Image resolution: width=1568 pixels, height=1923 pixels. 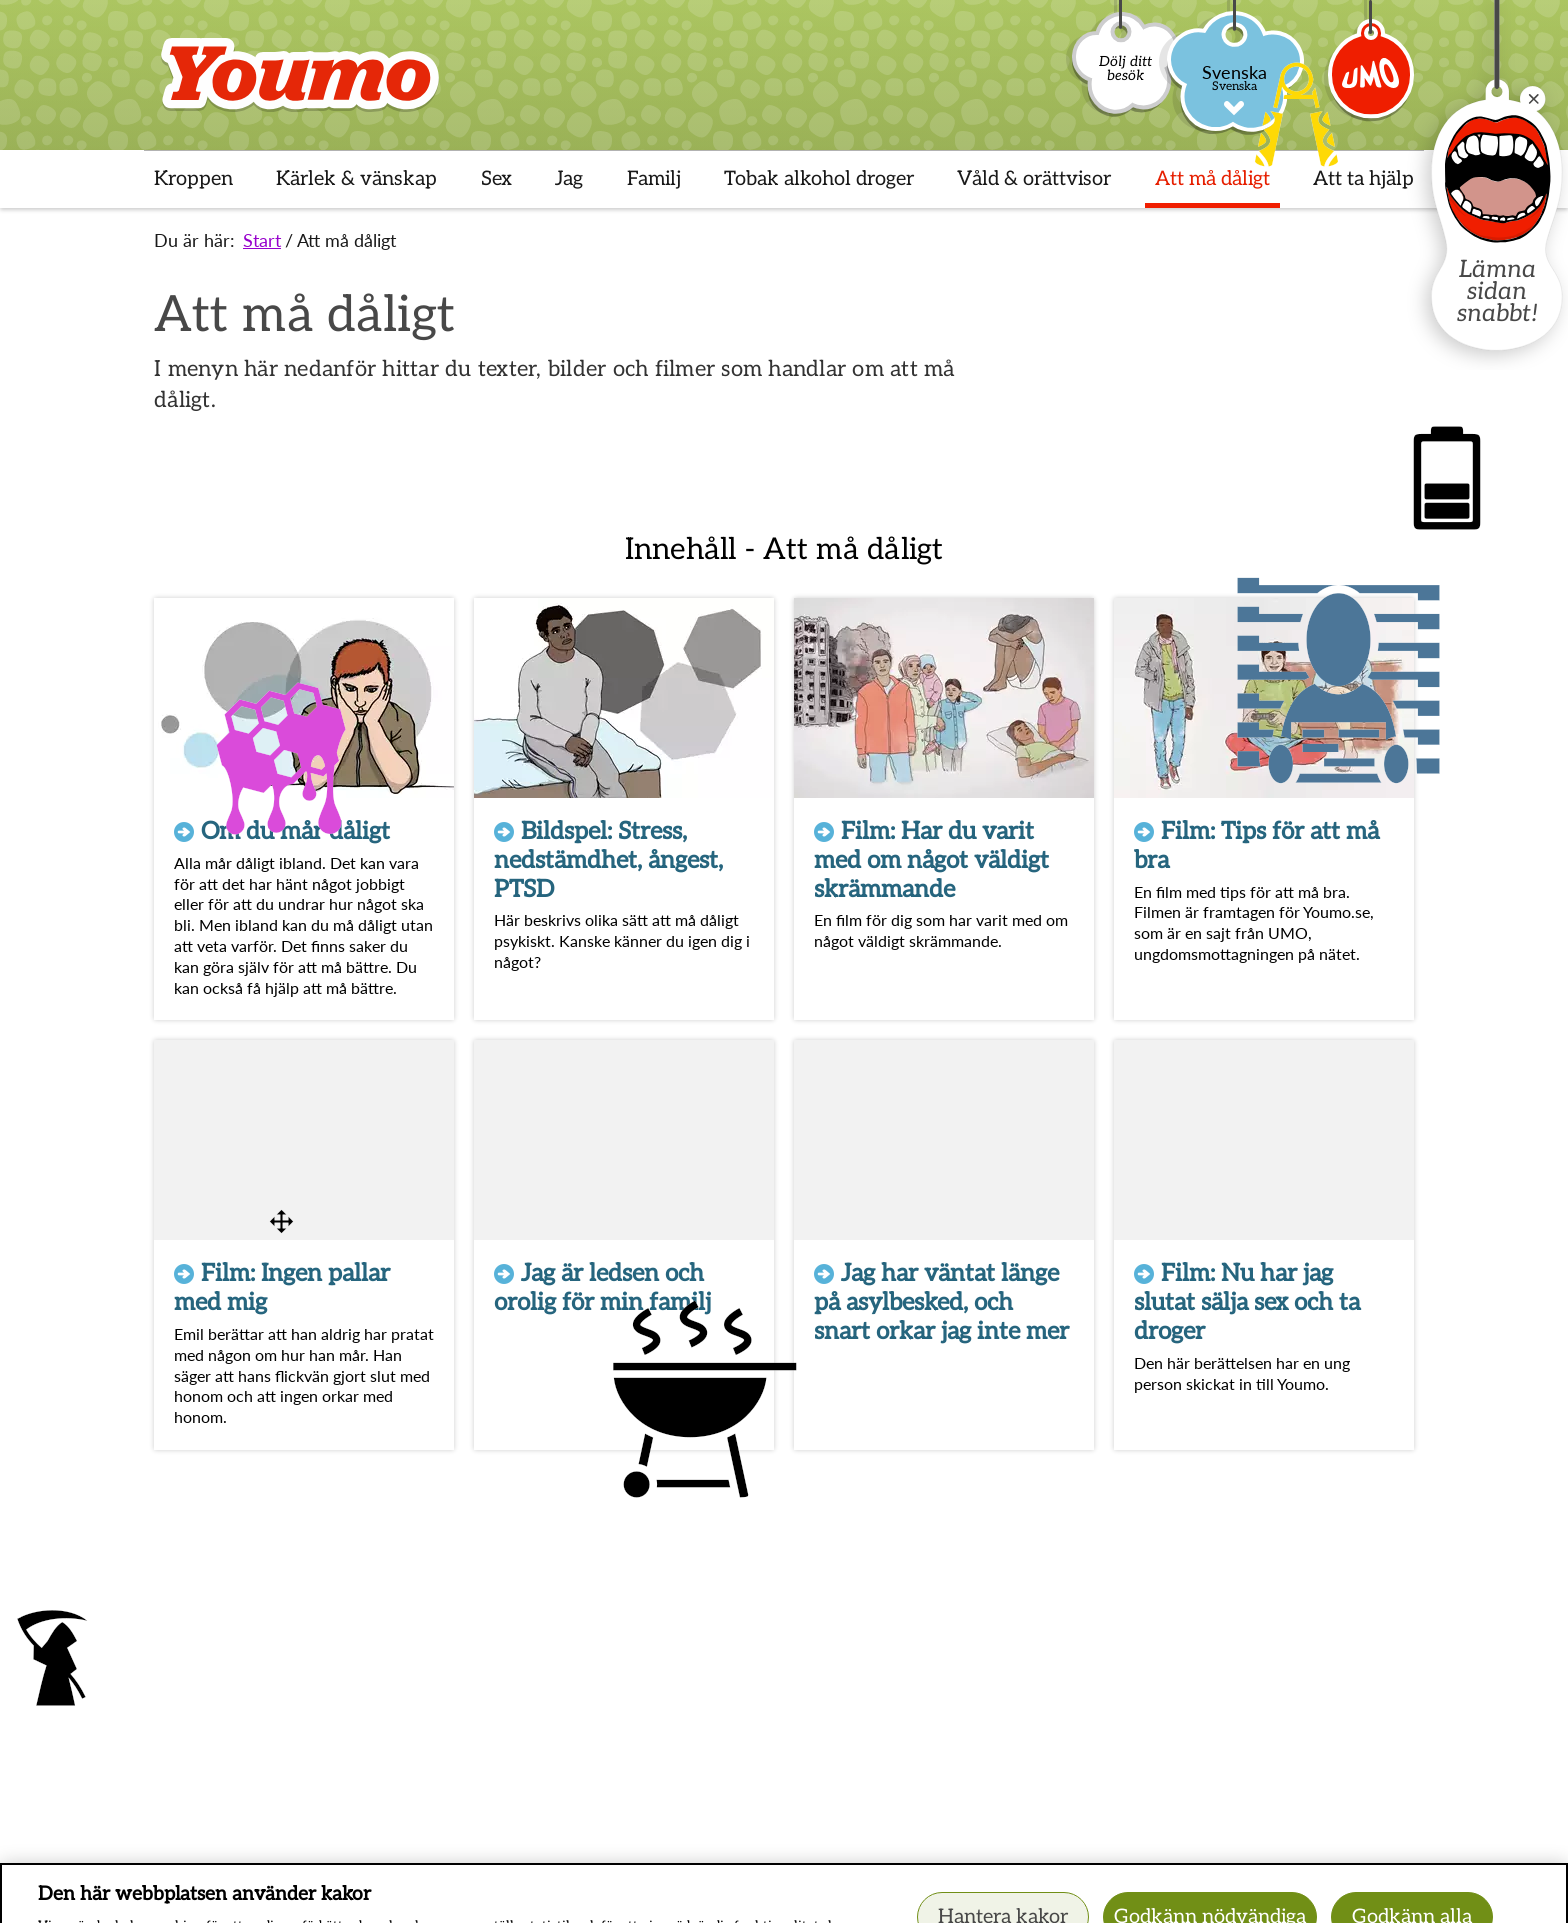 I want to click on access grip strength training exercises, so click(x=1296, y=114).